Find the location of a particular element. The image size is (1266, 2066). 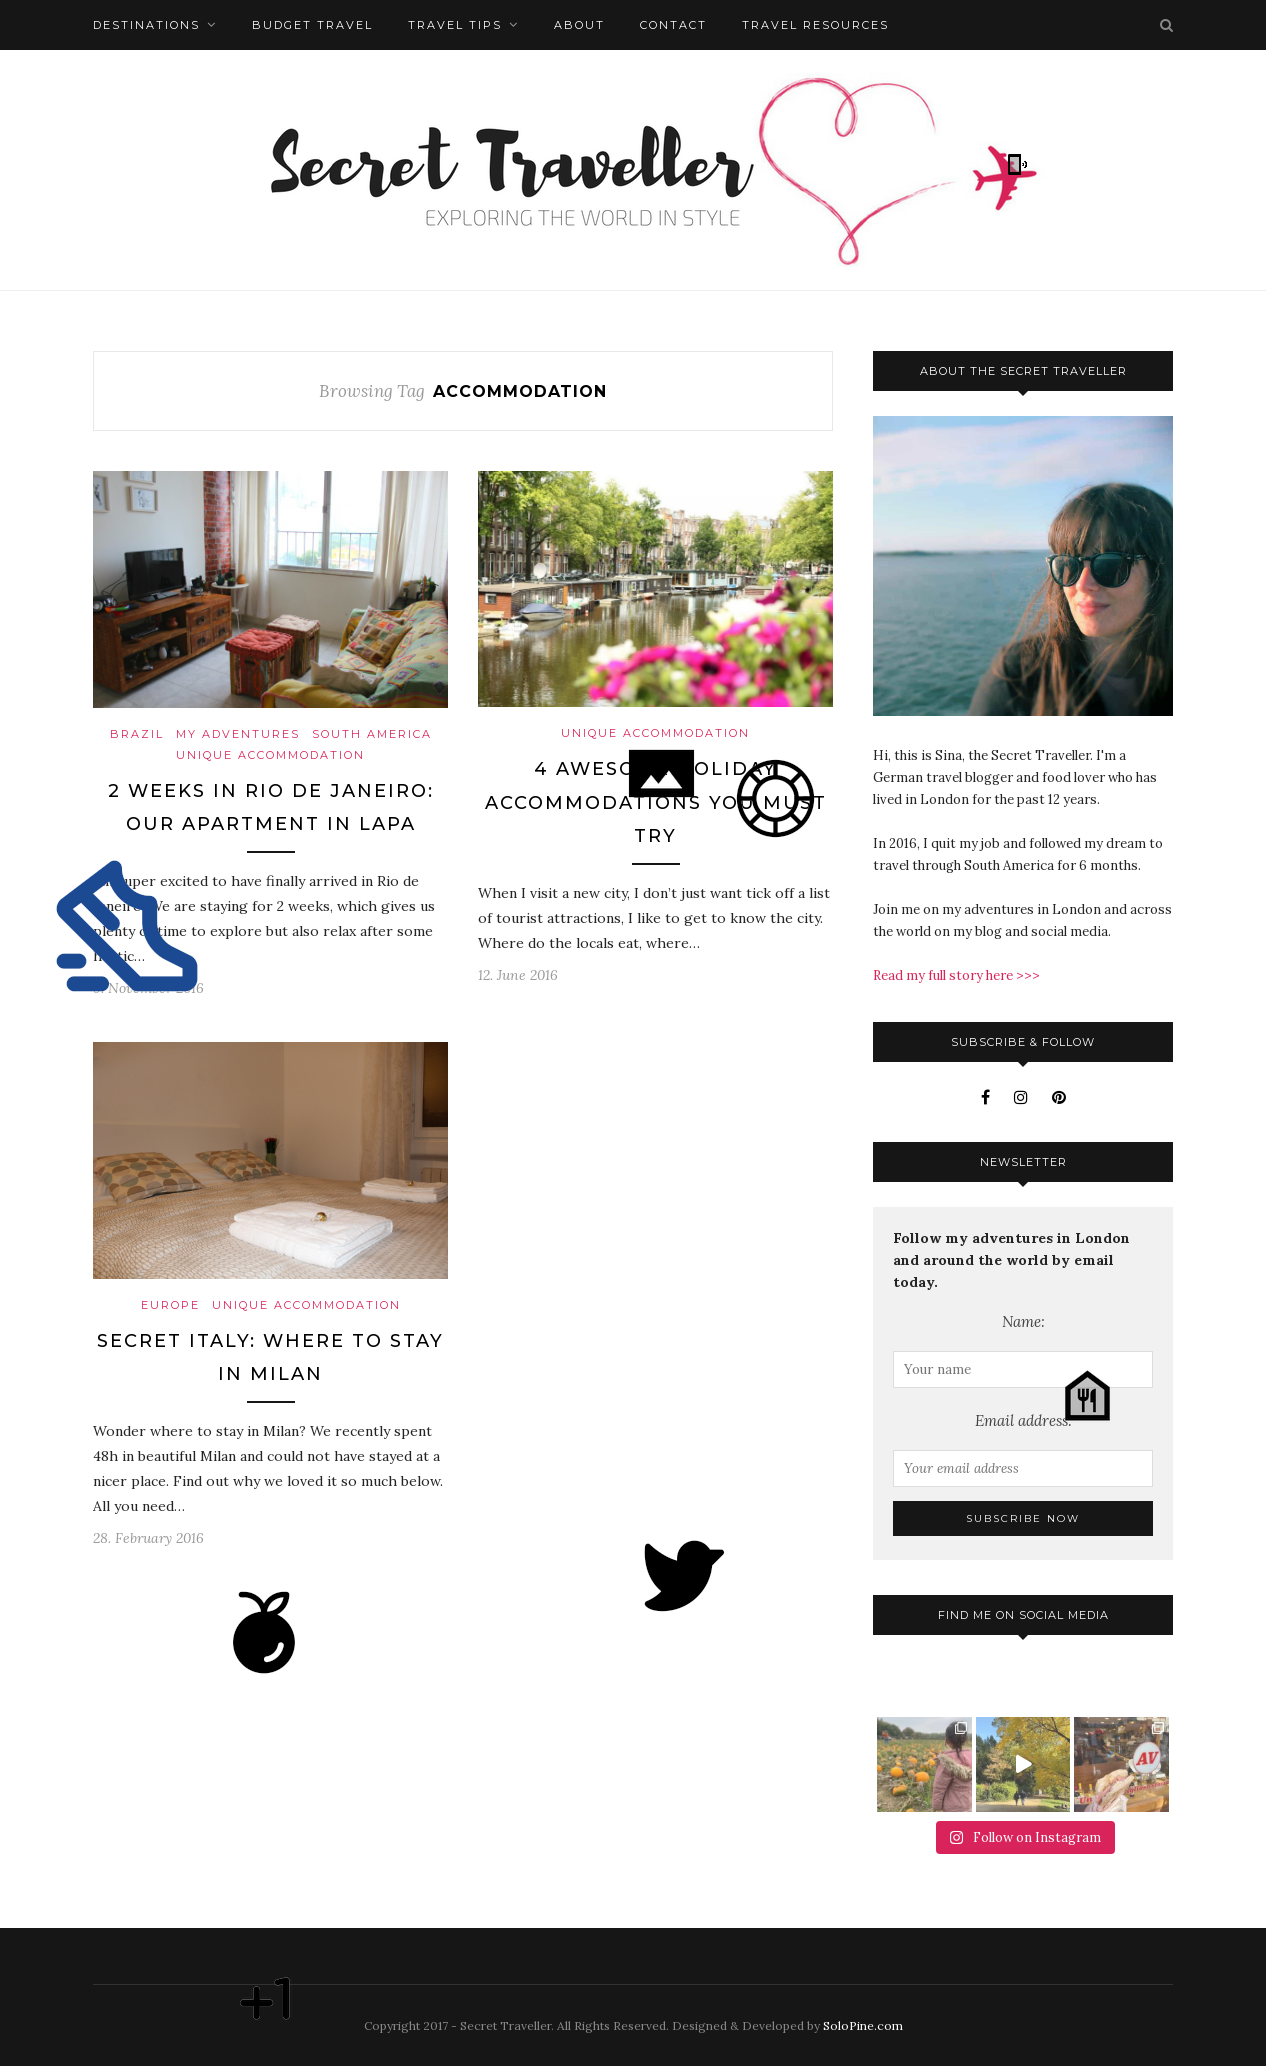

share to twitter is located at coordinates (680, 1573).